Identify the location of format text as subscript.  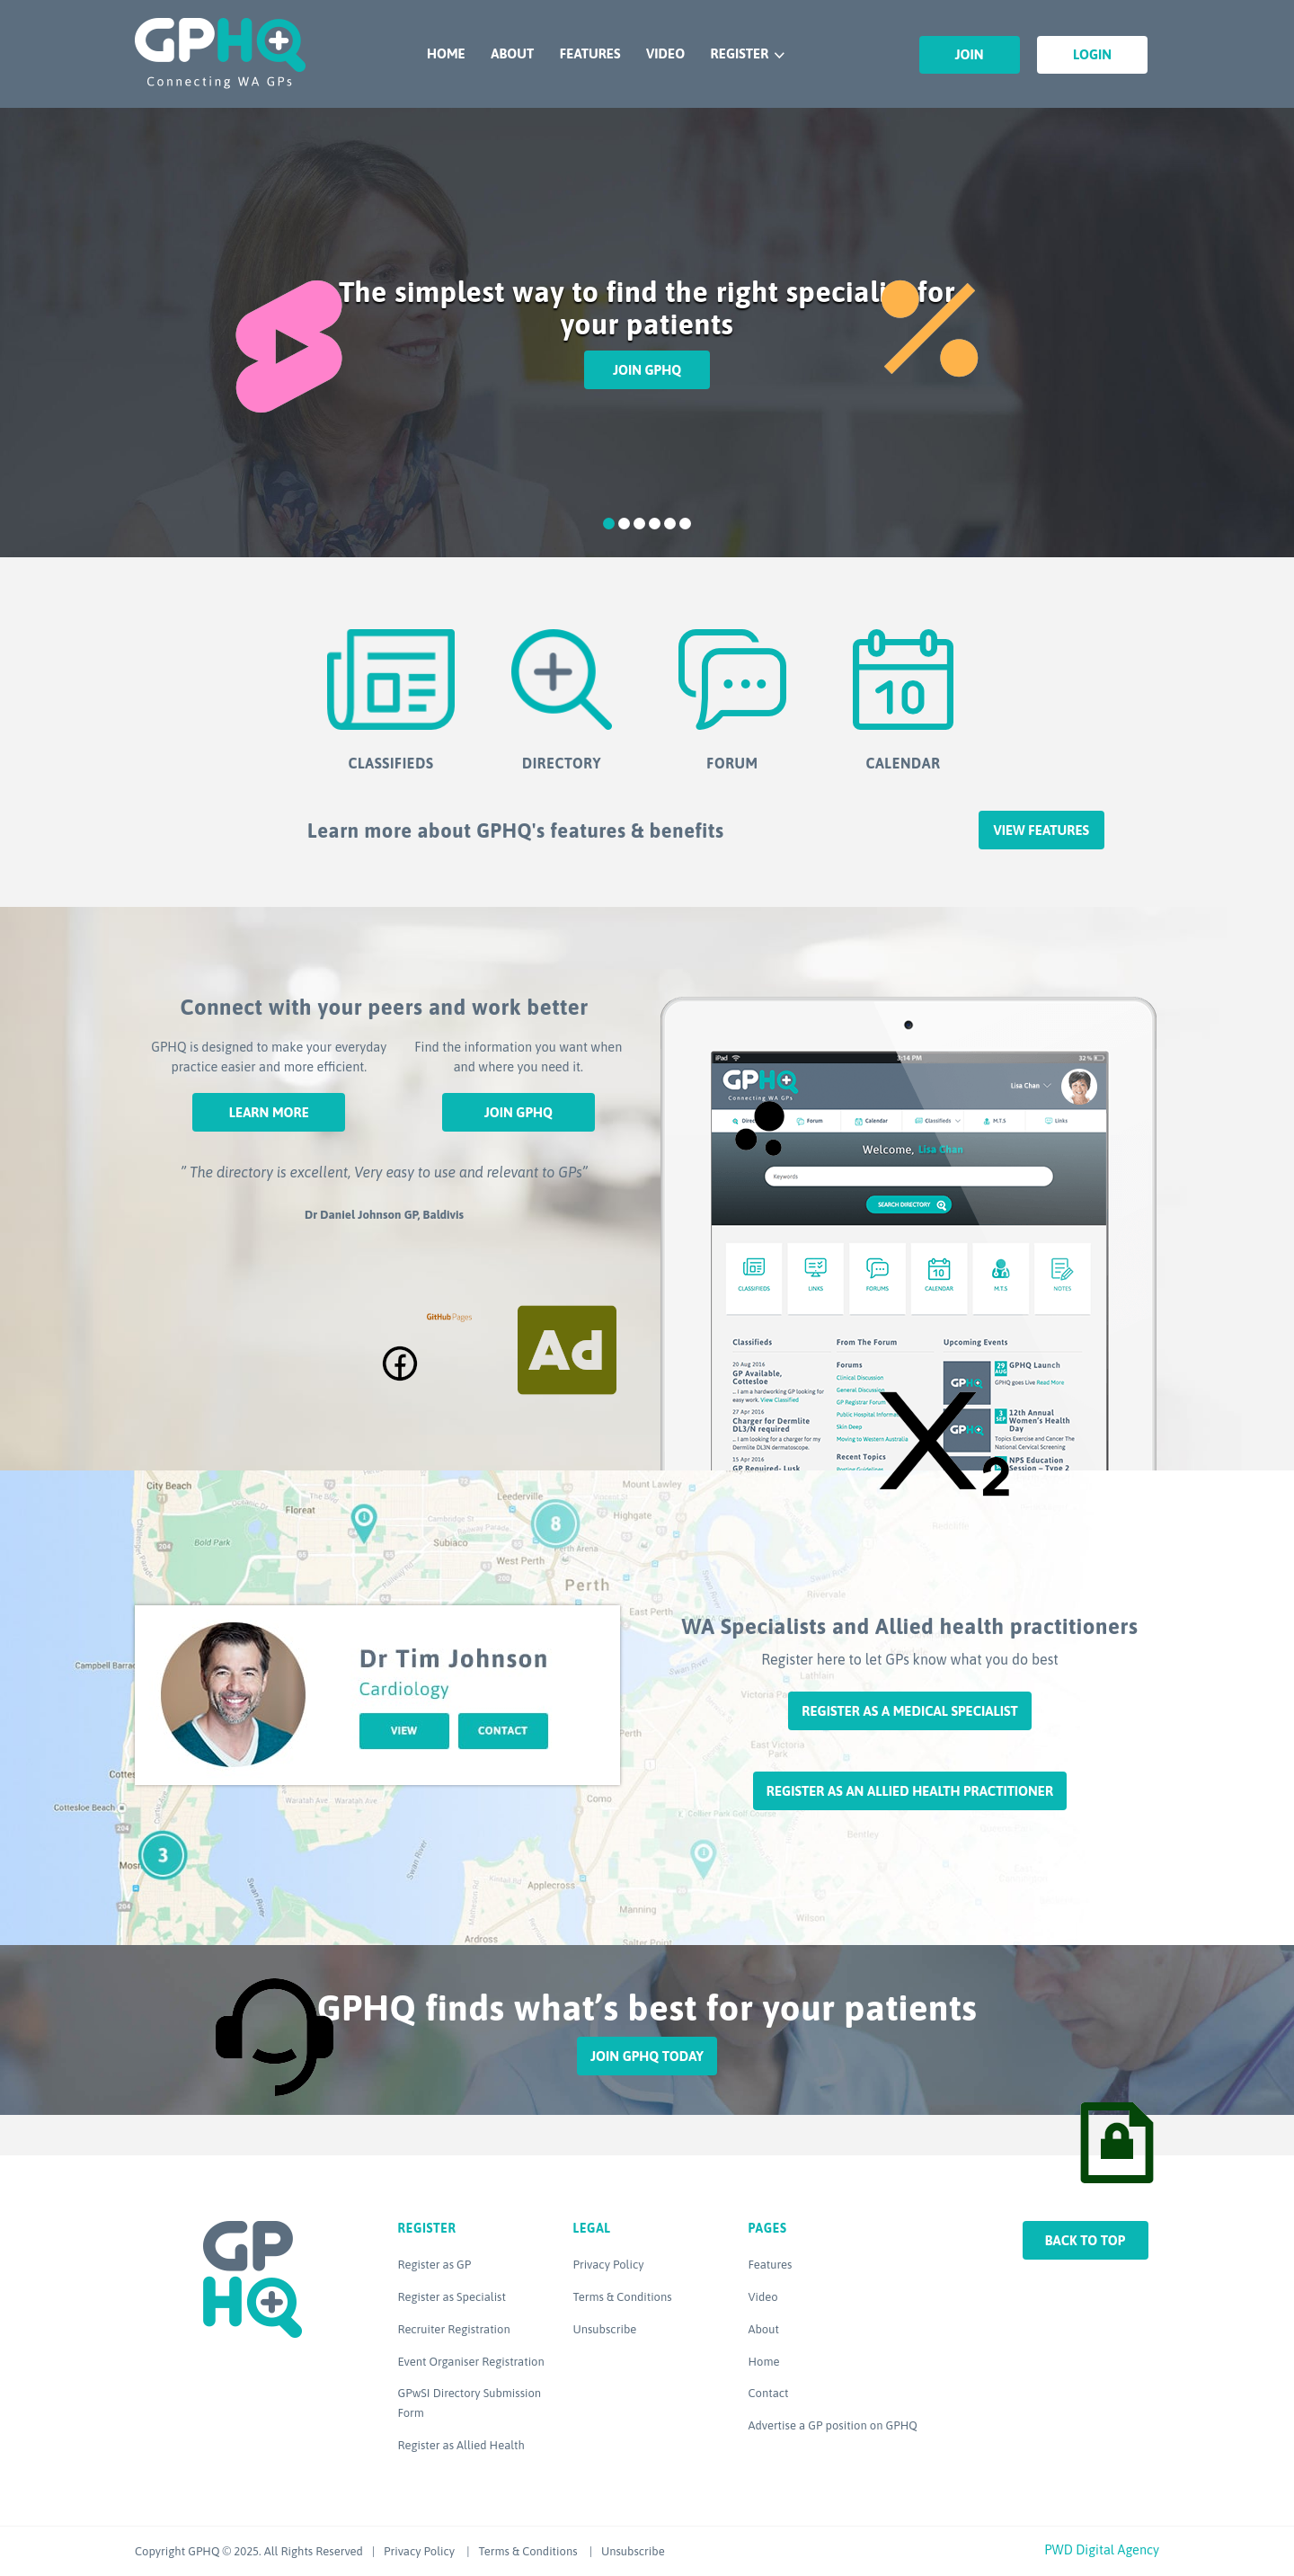
(937, 1443).